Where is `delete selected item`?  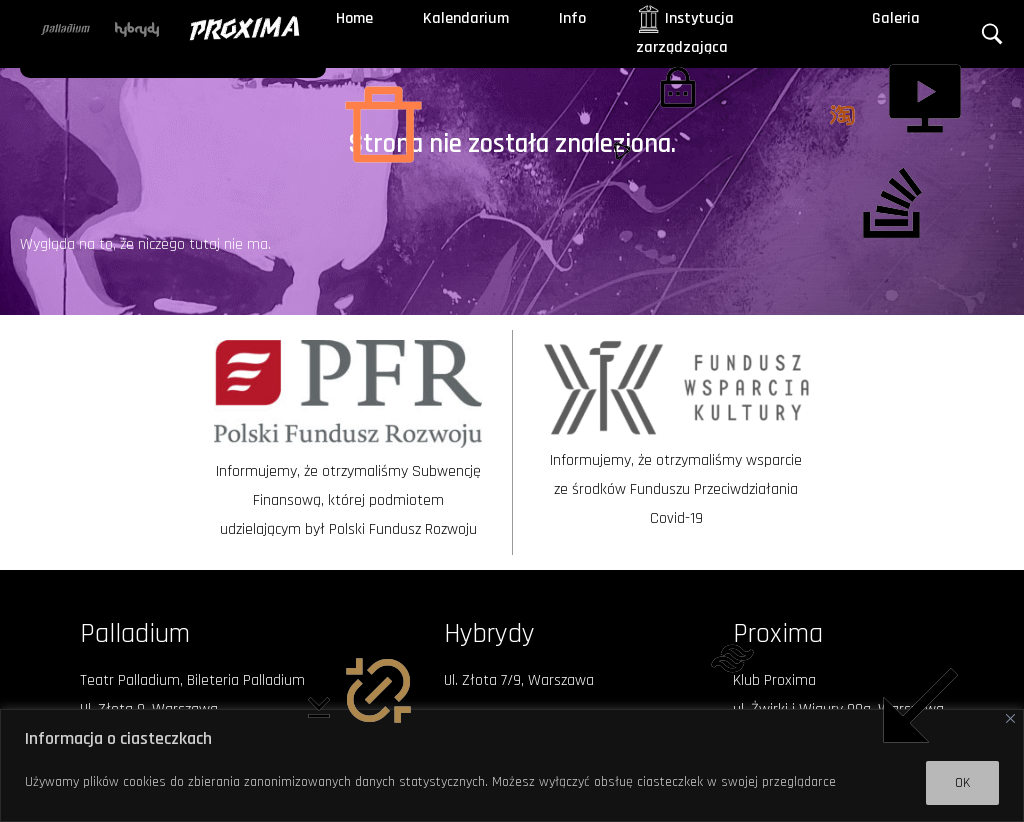
delete selected item is located at coordinates (383, 124).